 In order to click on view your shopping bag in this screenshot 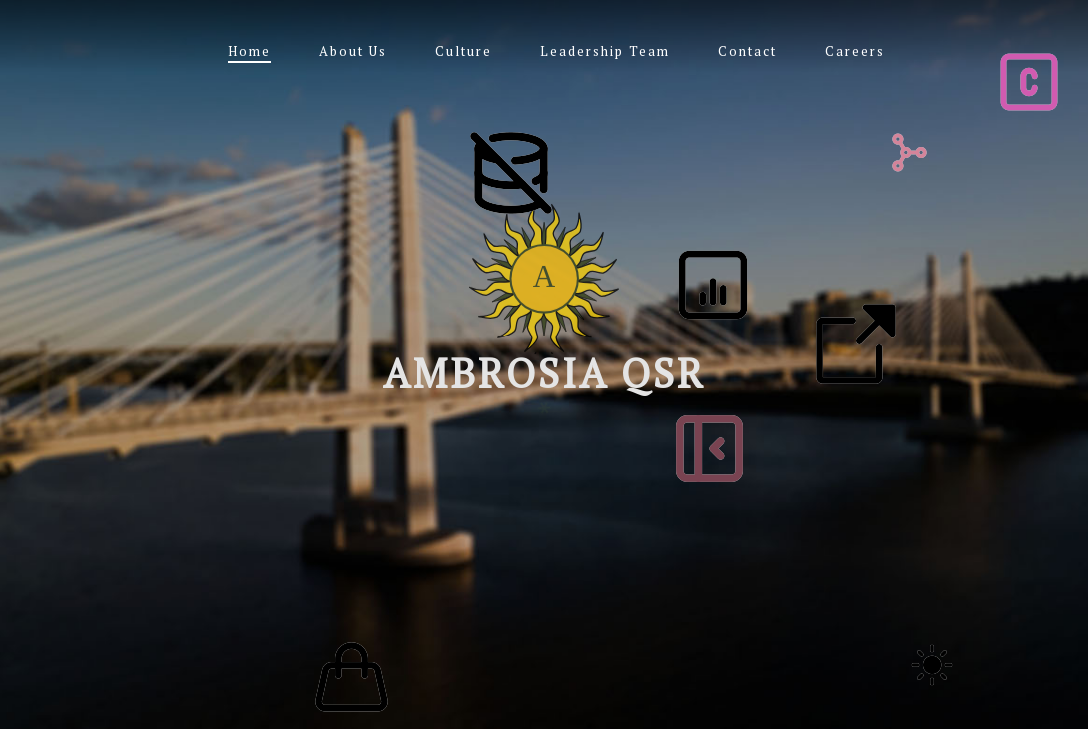, I will do `click(351, 678)`.